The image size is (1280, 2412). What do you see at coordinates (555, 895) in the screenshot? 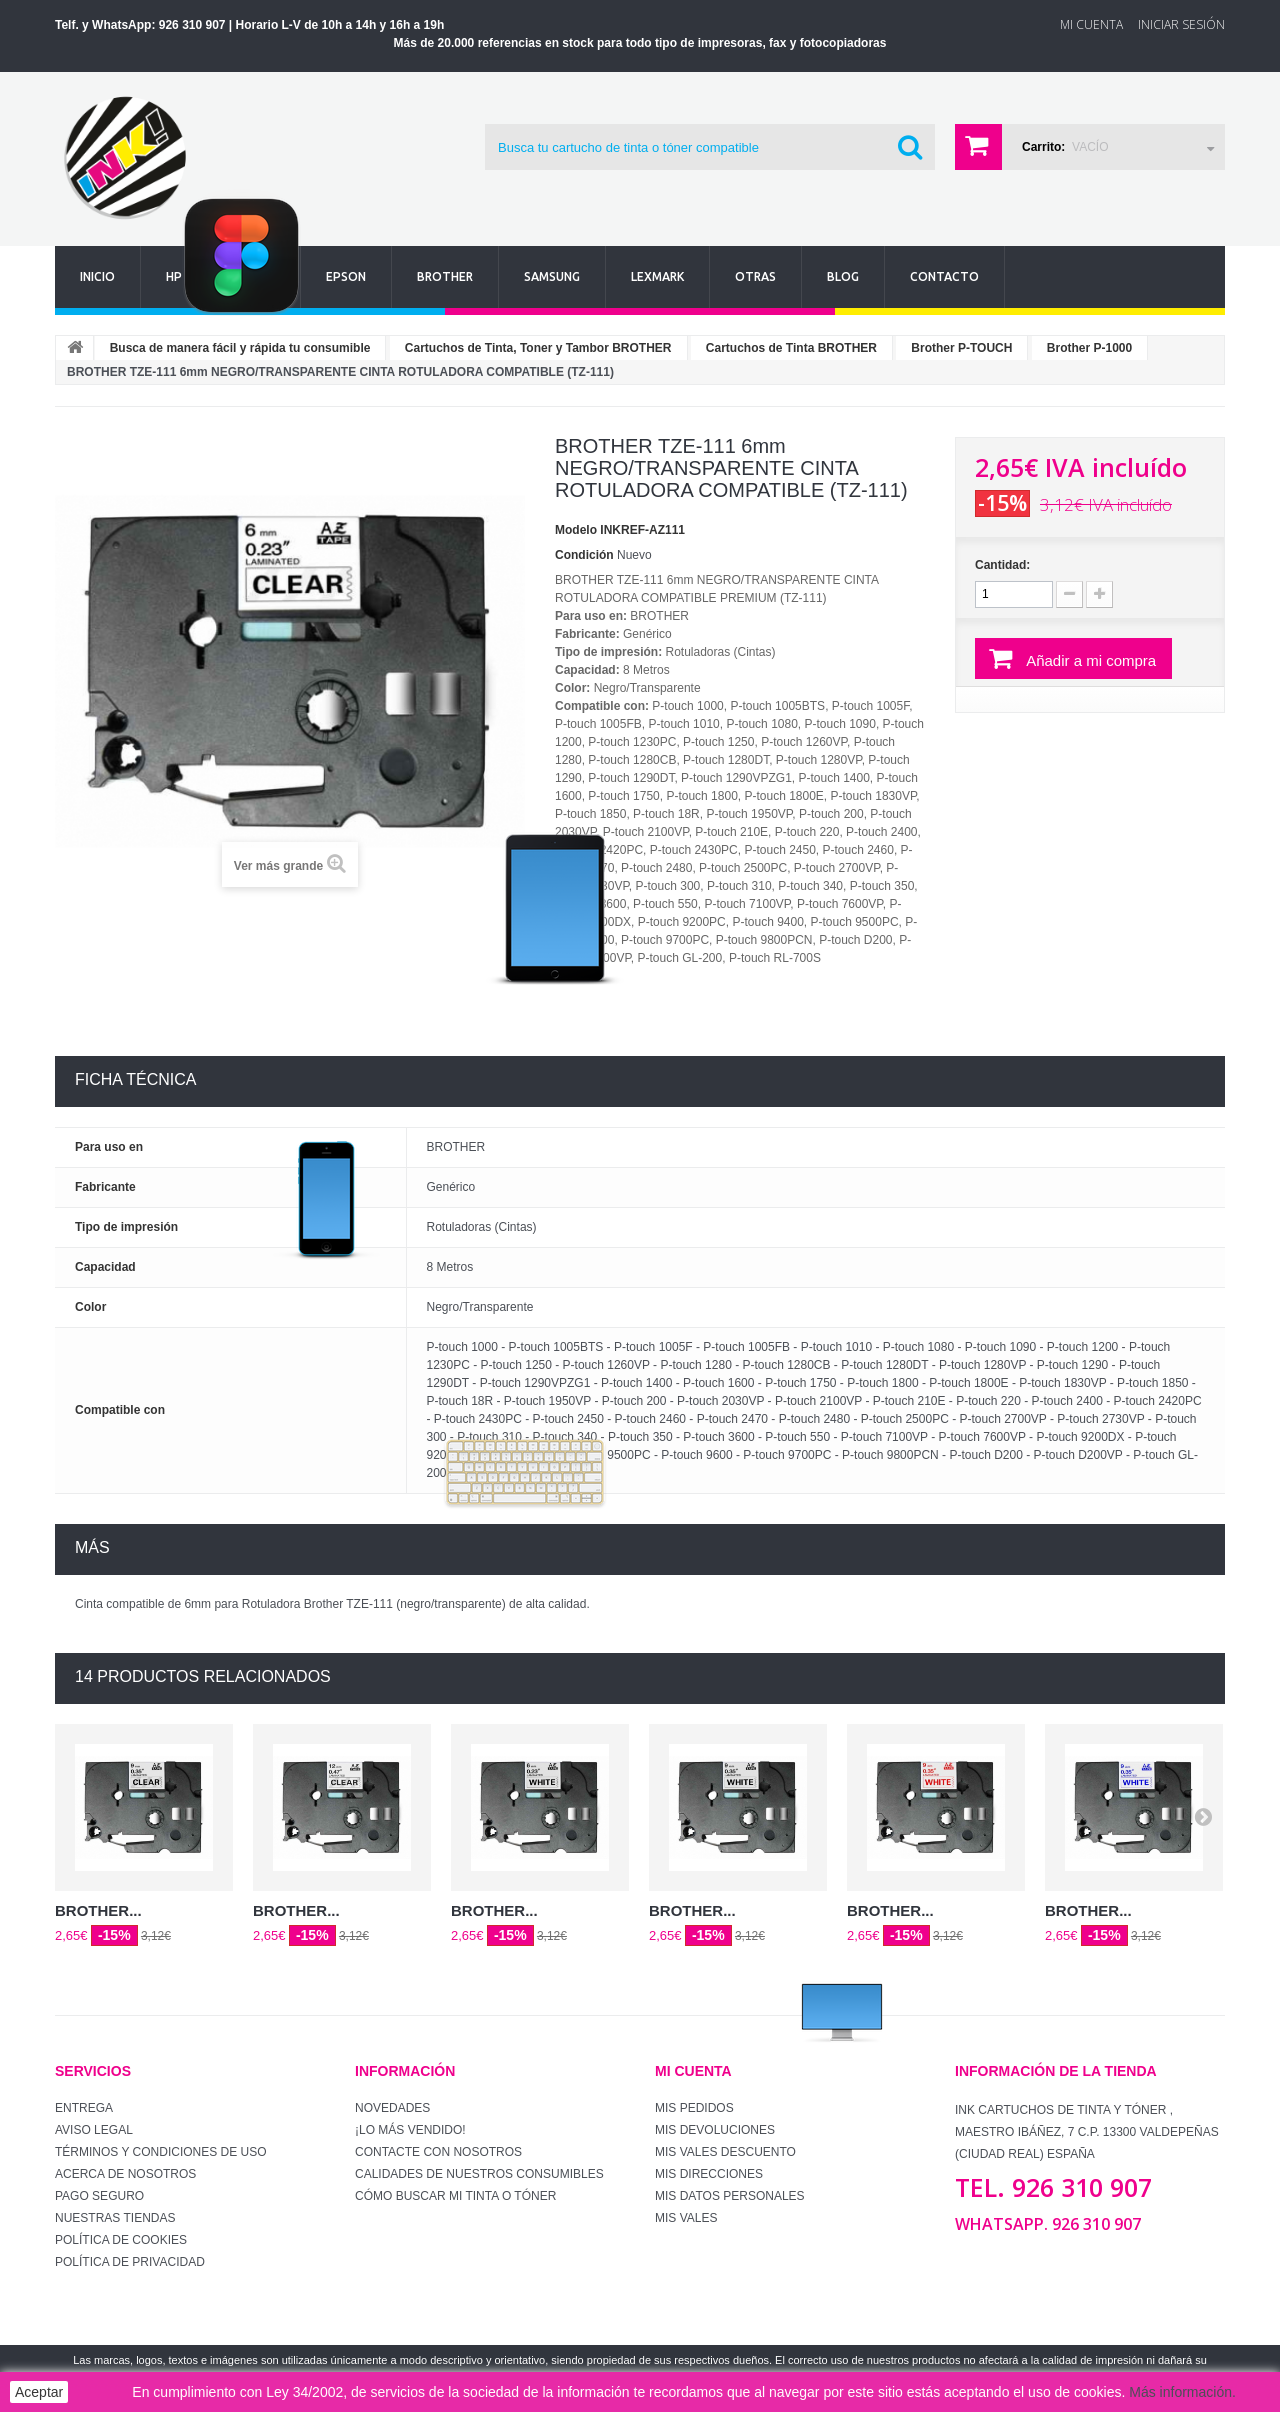
I see `iPad mini device connected to your system` at bounding box center [555, 895].